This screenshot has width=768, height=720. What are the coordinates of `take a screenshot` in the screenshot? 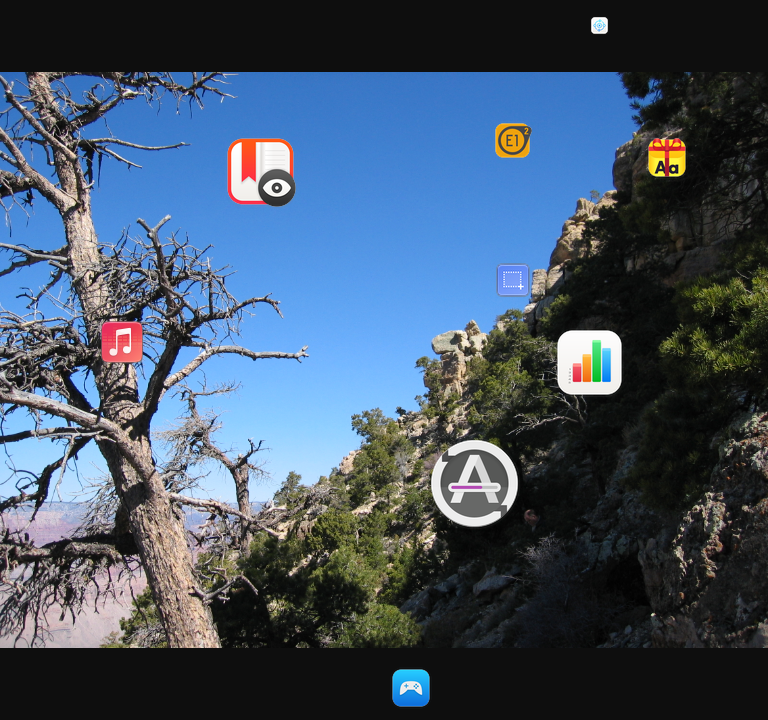 It's located at (513, 280).